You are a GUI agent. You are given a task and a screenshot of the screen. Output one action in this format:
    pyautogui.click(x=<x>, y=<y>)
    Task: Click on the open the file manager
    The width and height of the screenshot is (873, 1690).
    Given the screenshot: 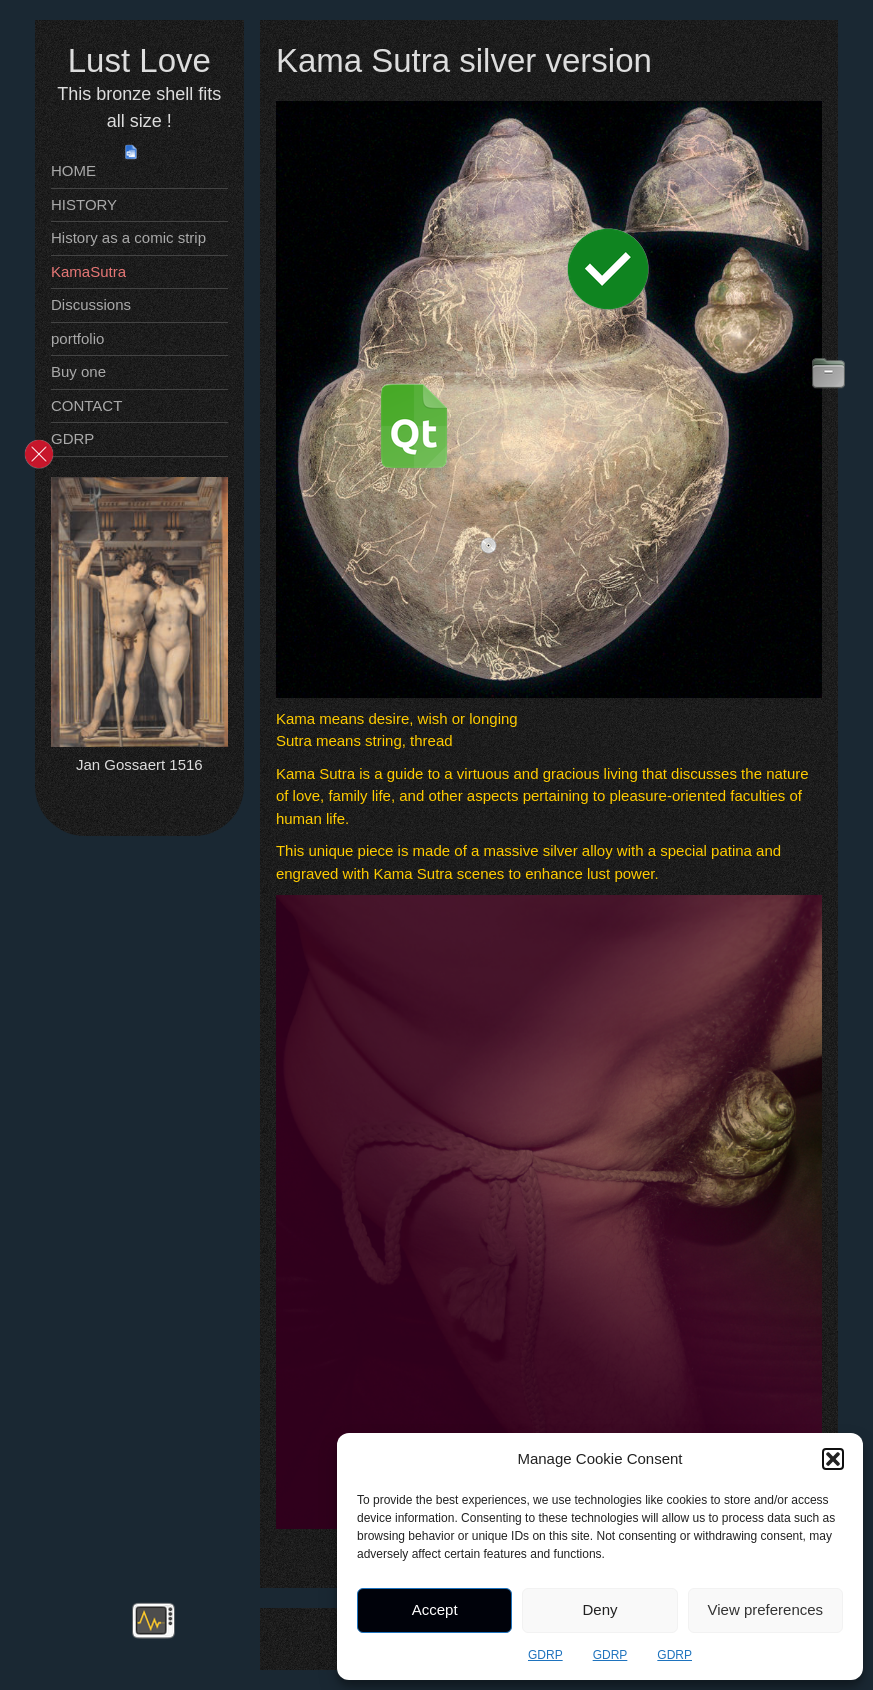 What is the action you would take?
    pyautogui.click(x=828, y=372)
    